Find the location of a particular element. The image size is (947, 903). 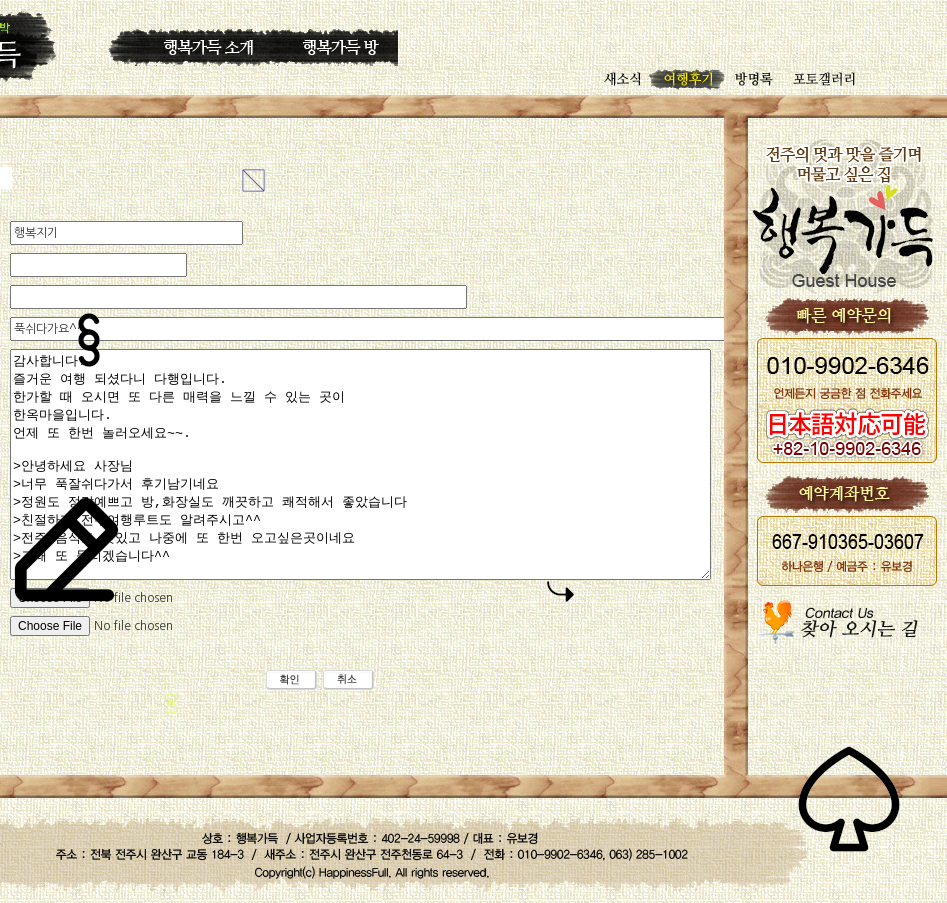

placeholder for missing or unloaded image content is located at coordinates (253, 180).